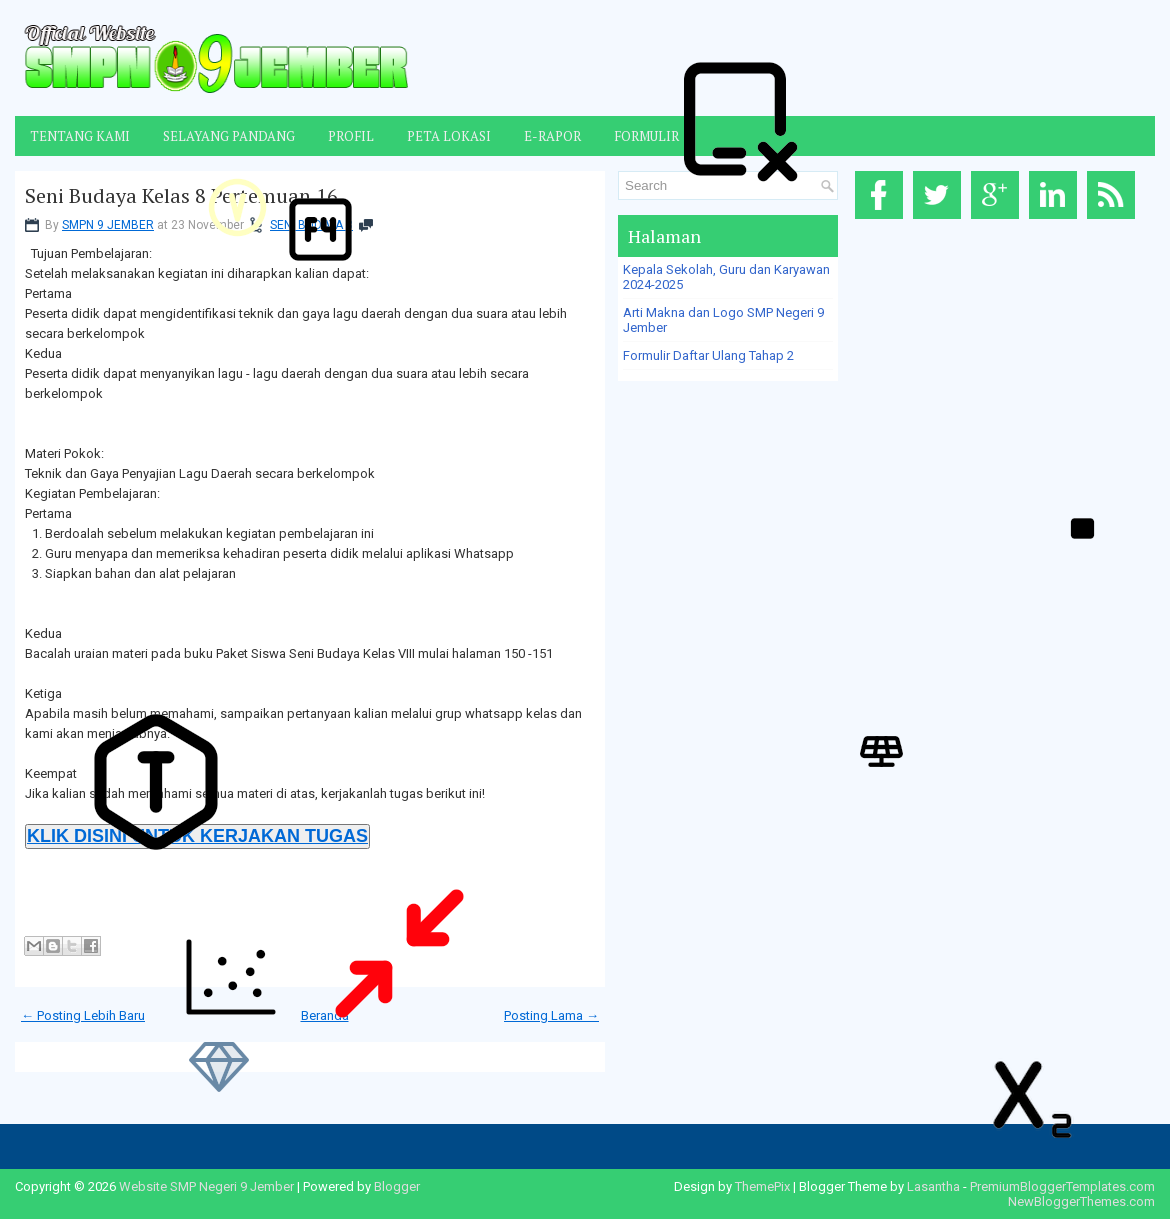 The image size is (1170, 1219). What do you see at coordinates (231, 977) in the screenshot?
I see `view scatter plot data` at bounding box center [231, 977].